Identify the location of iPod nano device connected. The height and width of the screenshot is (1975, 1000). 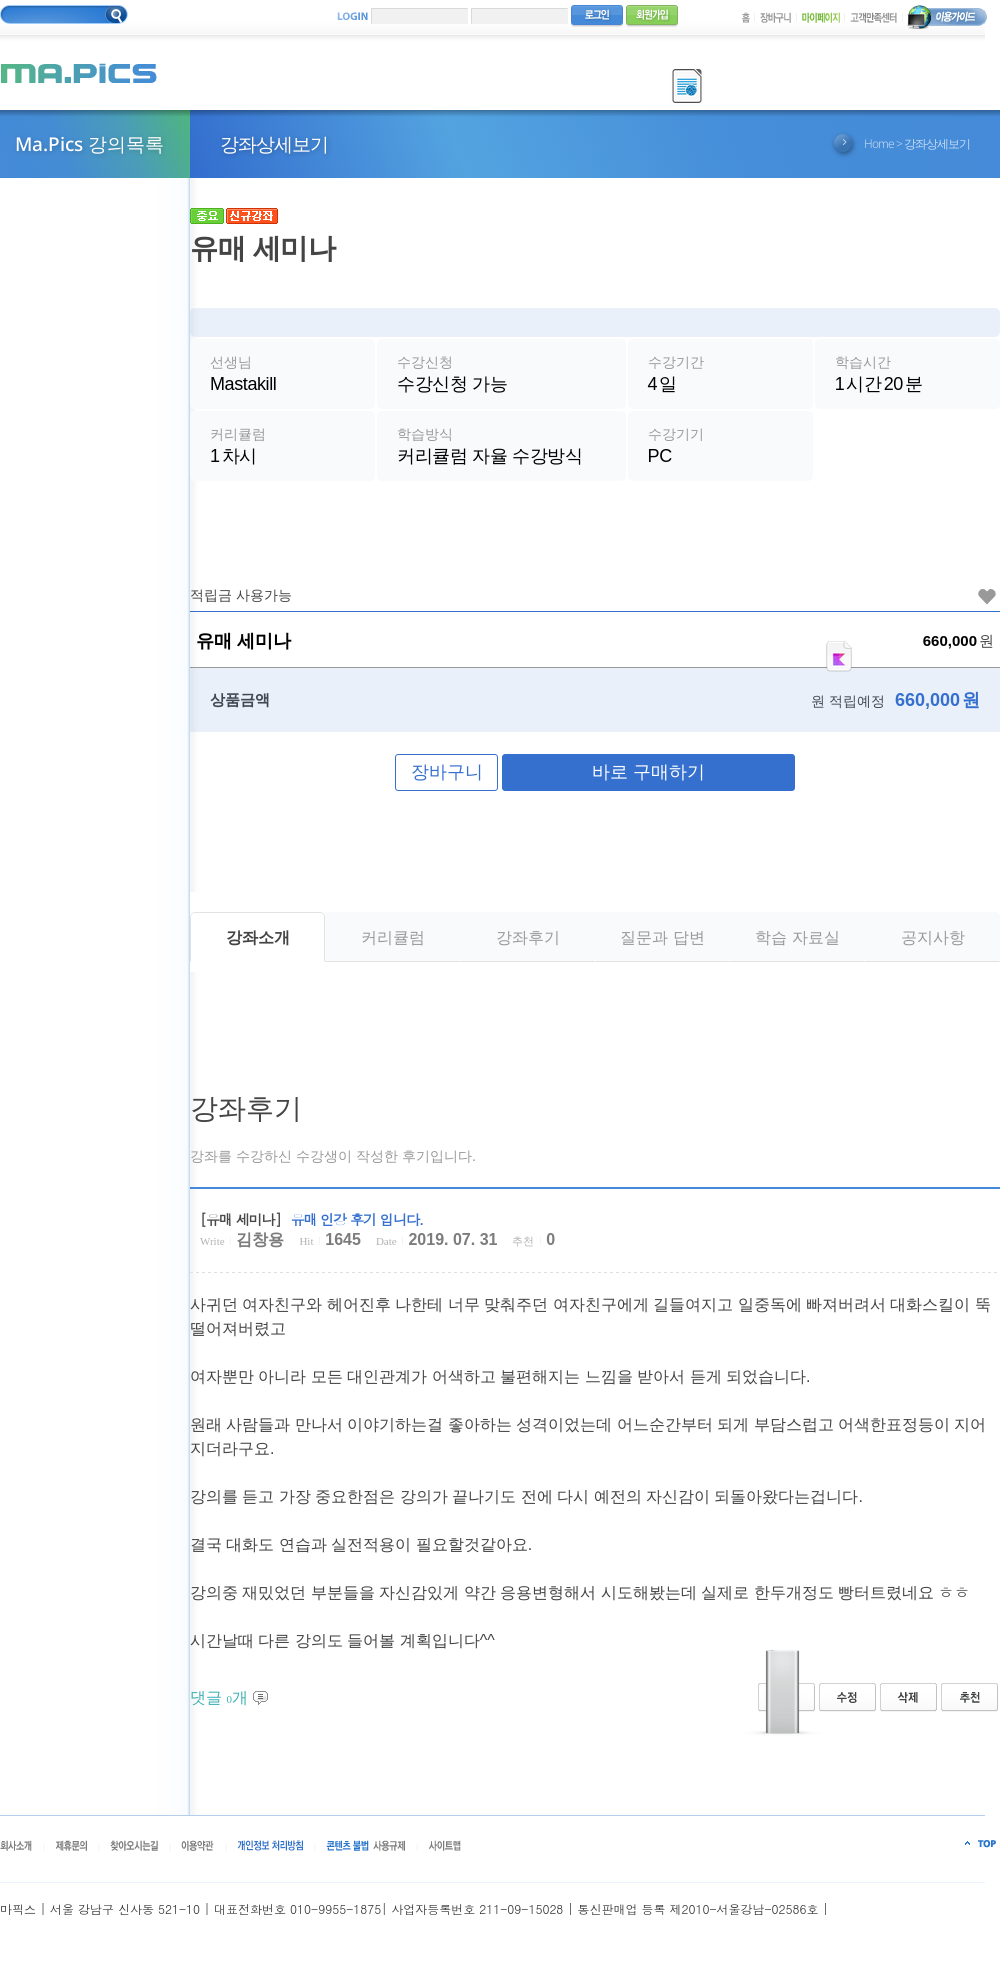
(782, 1693).